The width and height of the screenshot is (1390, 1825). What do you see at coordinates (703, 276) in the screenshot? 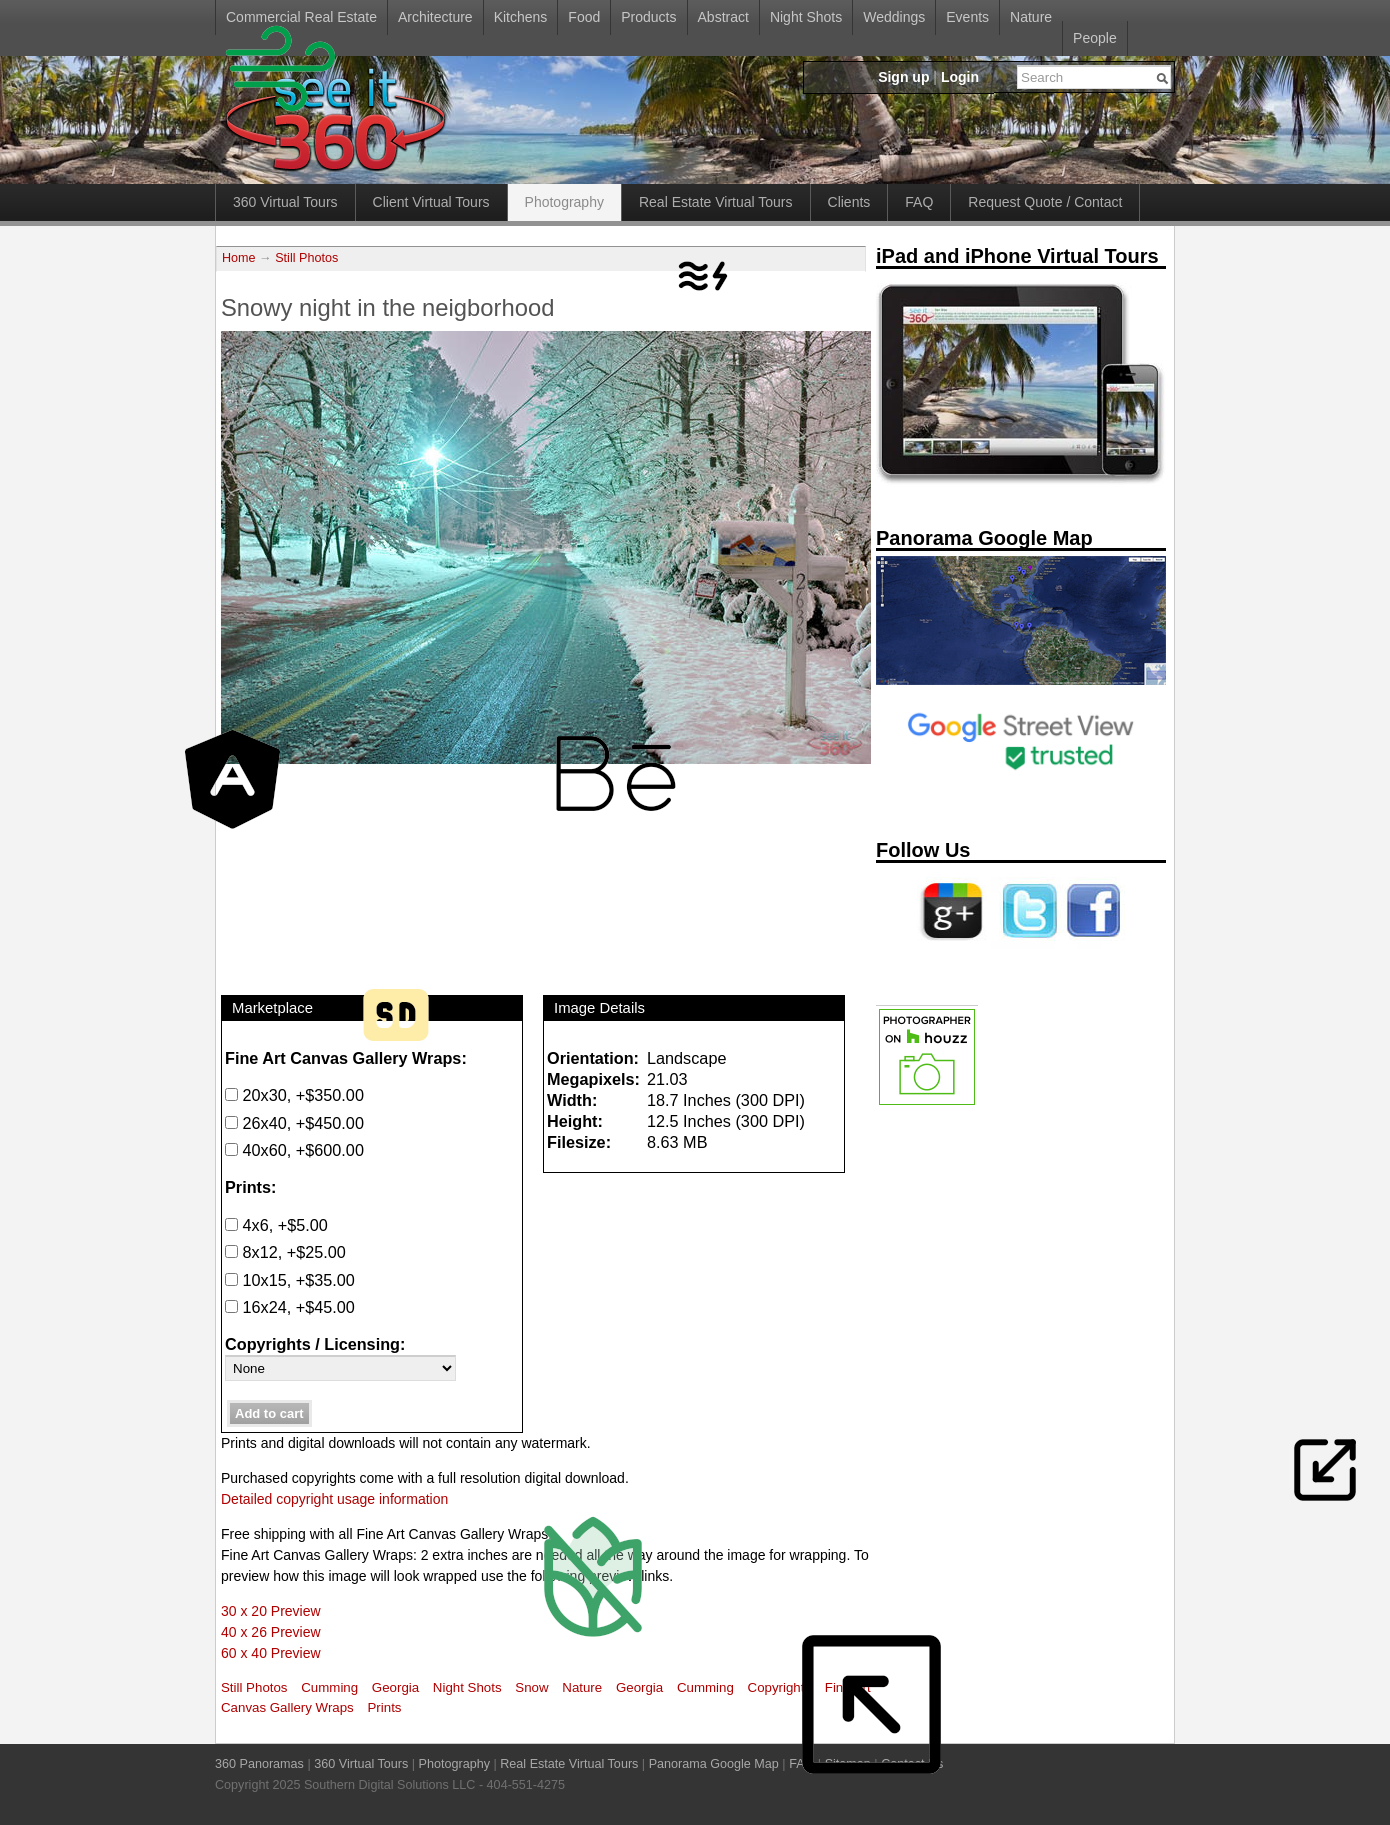
I see `hydroelectric power generation` at bounding box center [703, 276].